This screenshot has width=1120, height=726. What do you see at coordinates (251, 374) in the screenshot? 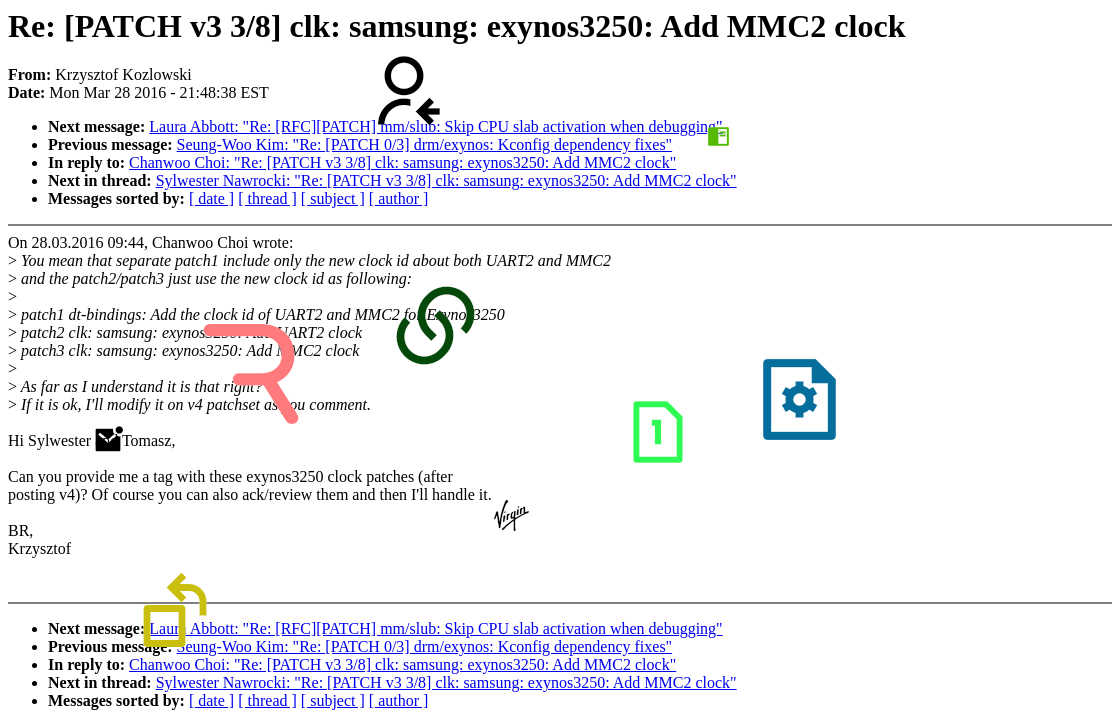
I see `rive animation platform logo` at bounding box center [251, 374].